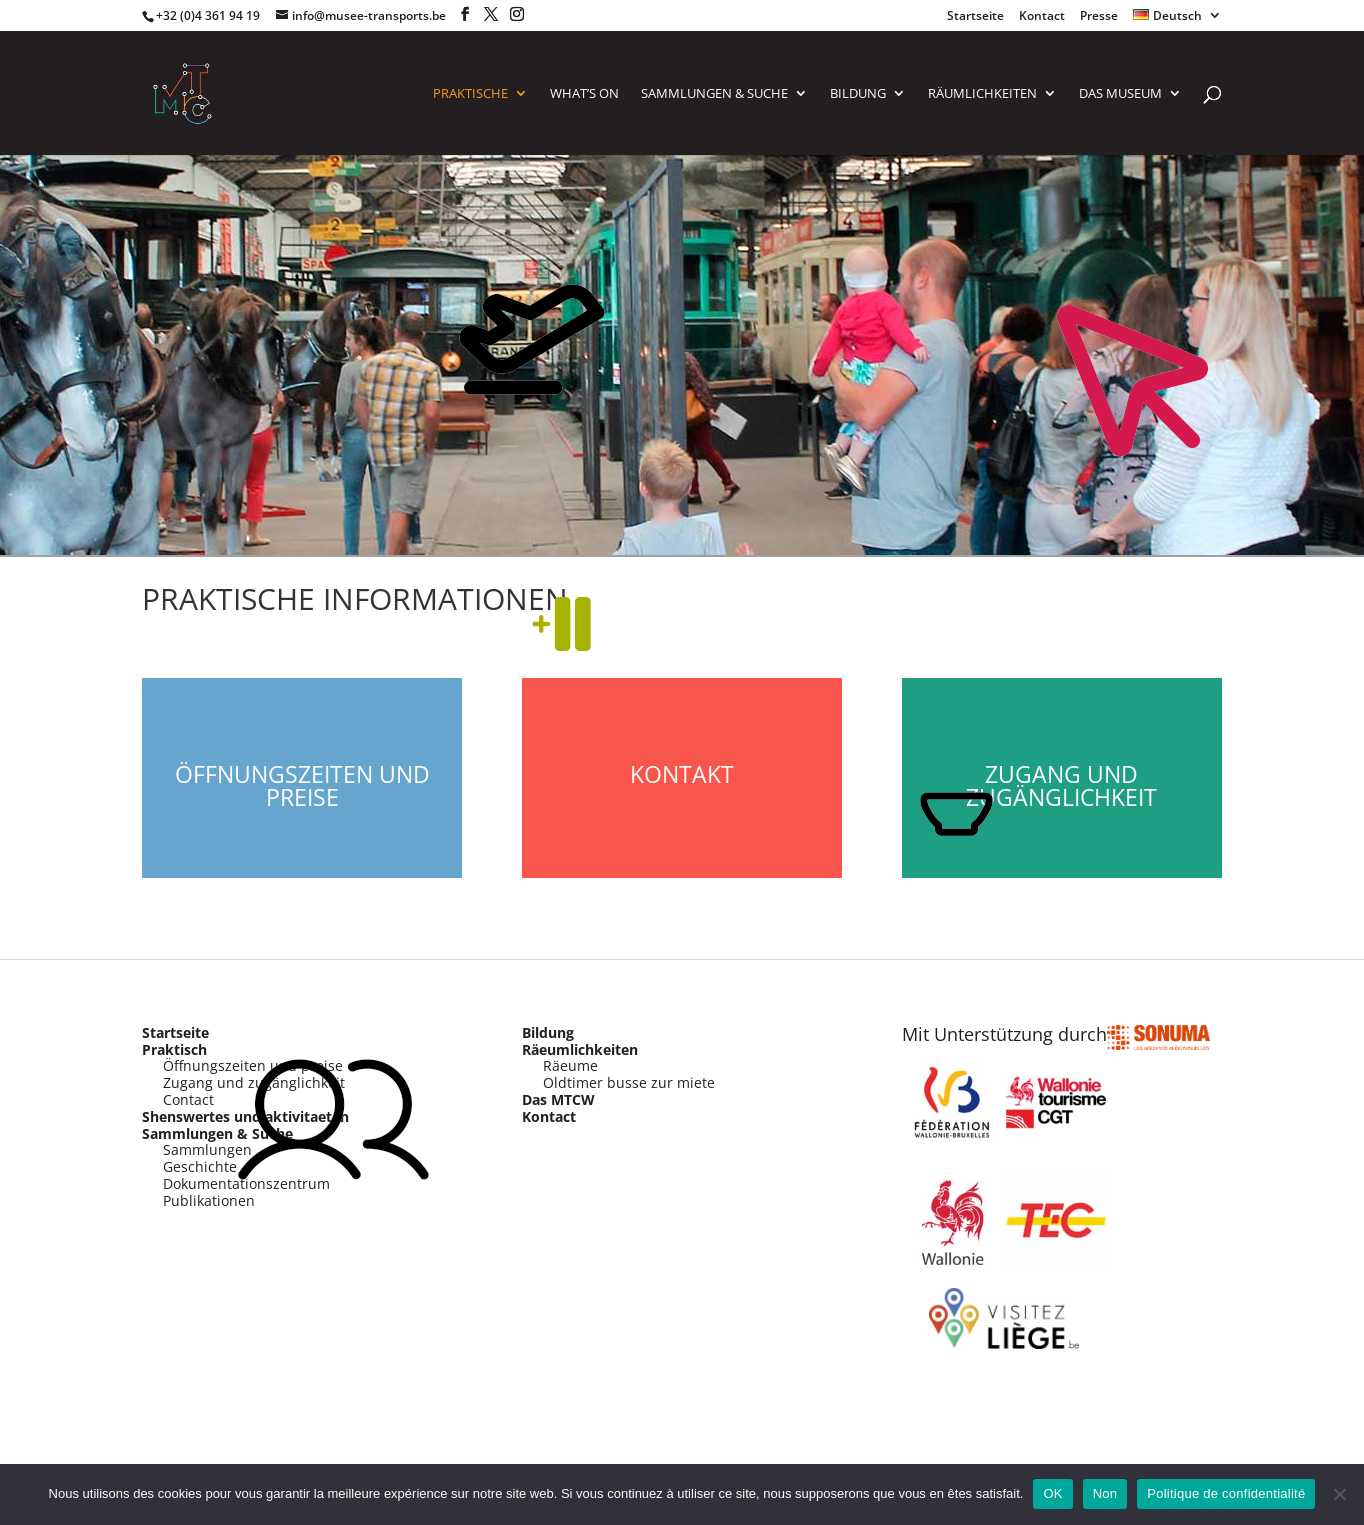 This screenshot has width=1364, height=1525. Describe the element at coordinates (956, 810) in the screenshot. I see `access food or recipe features` at that location.